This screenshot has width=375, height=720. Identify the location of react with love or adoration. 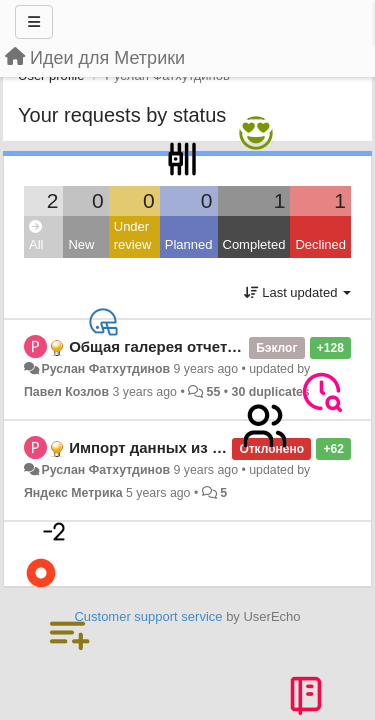
(256, 133).